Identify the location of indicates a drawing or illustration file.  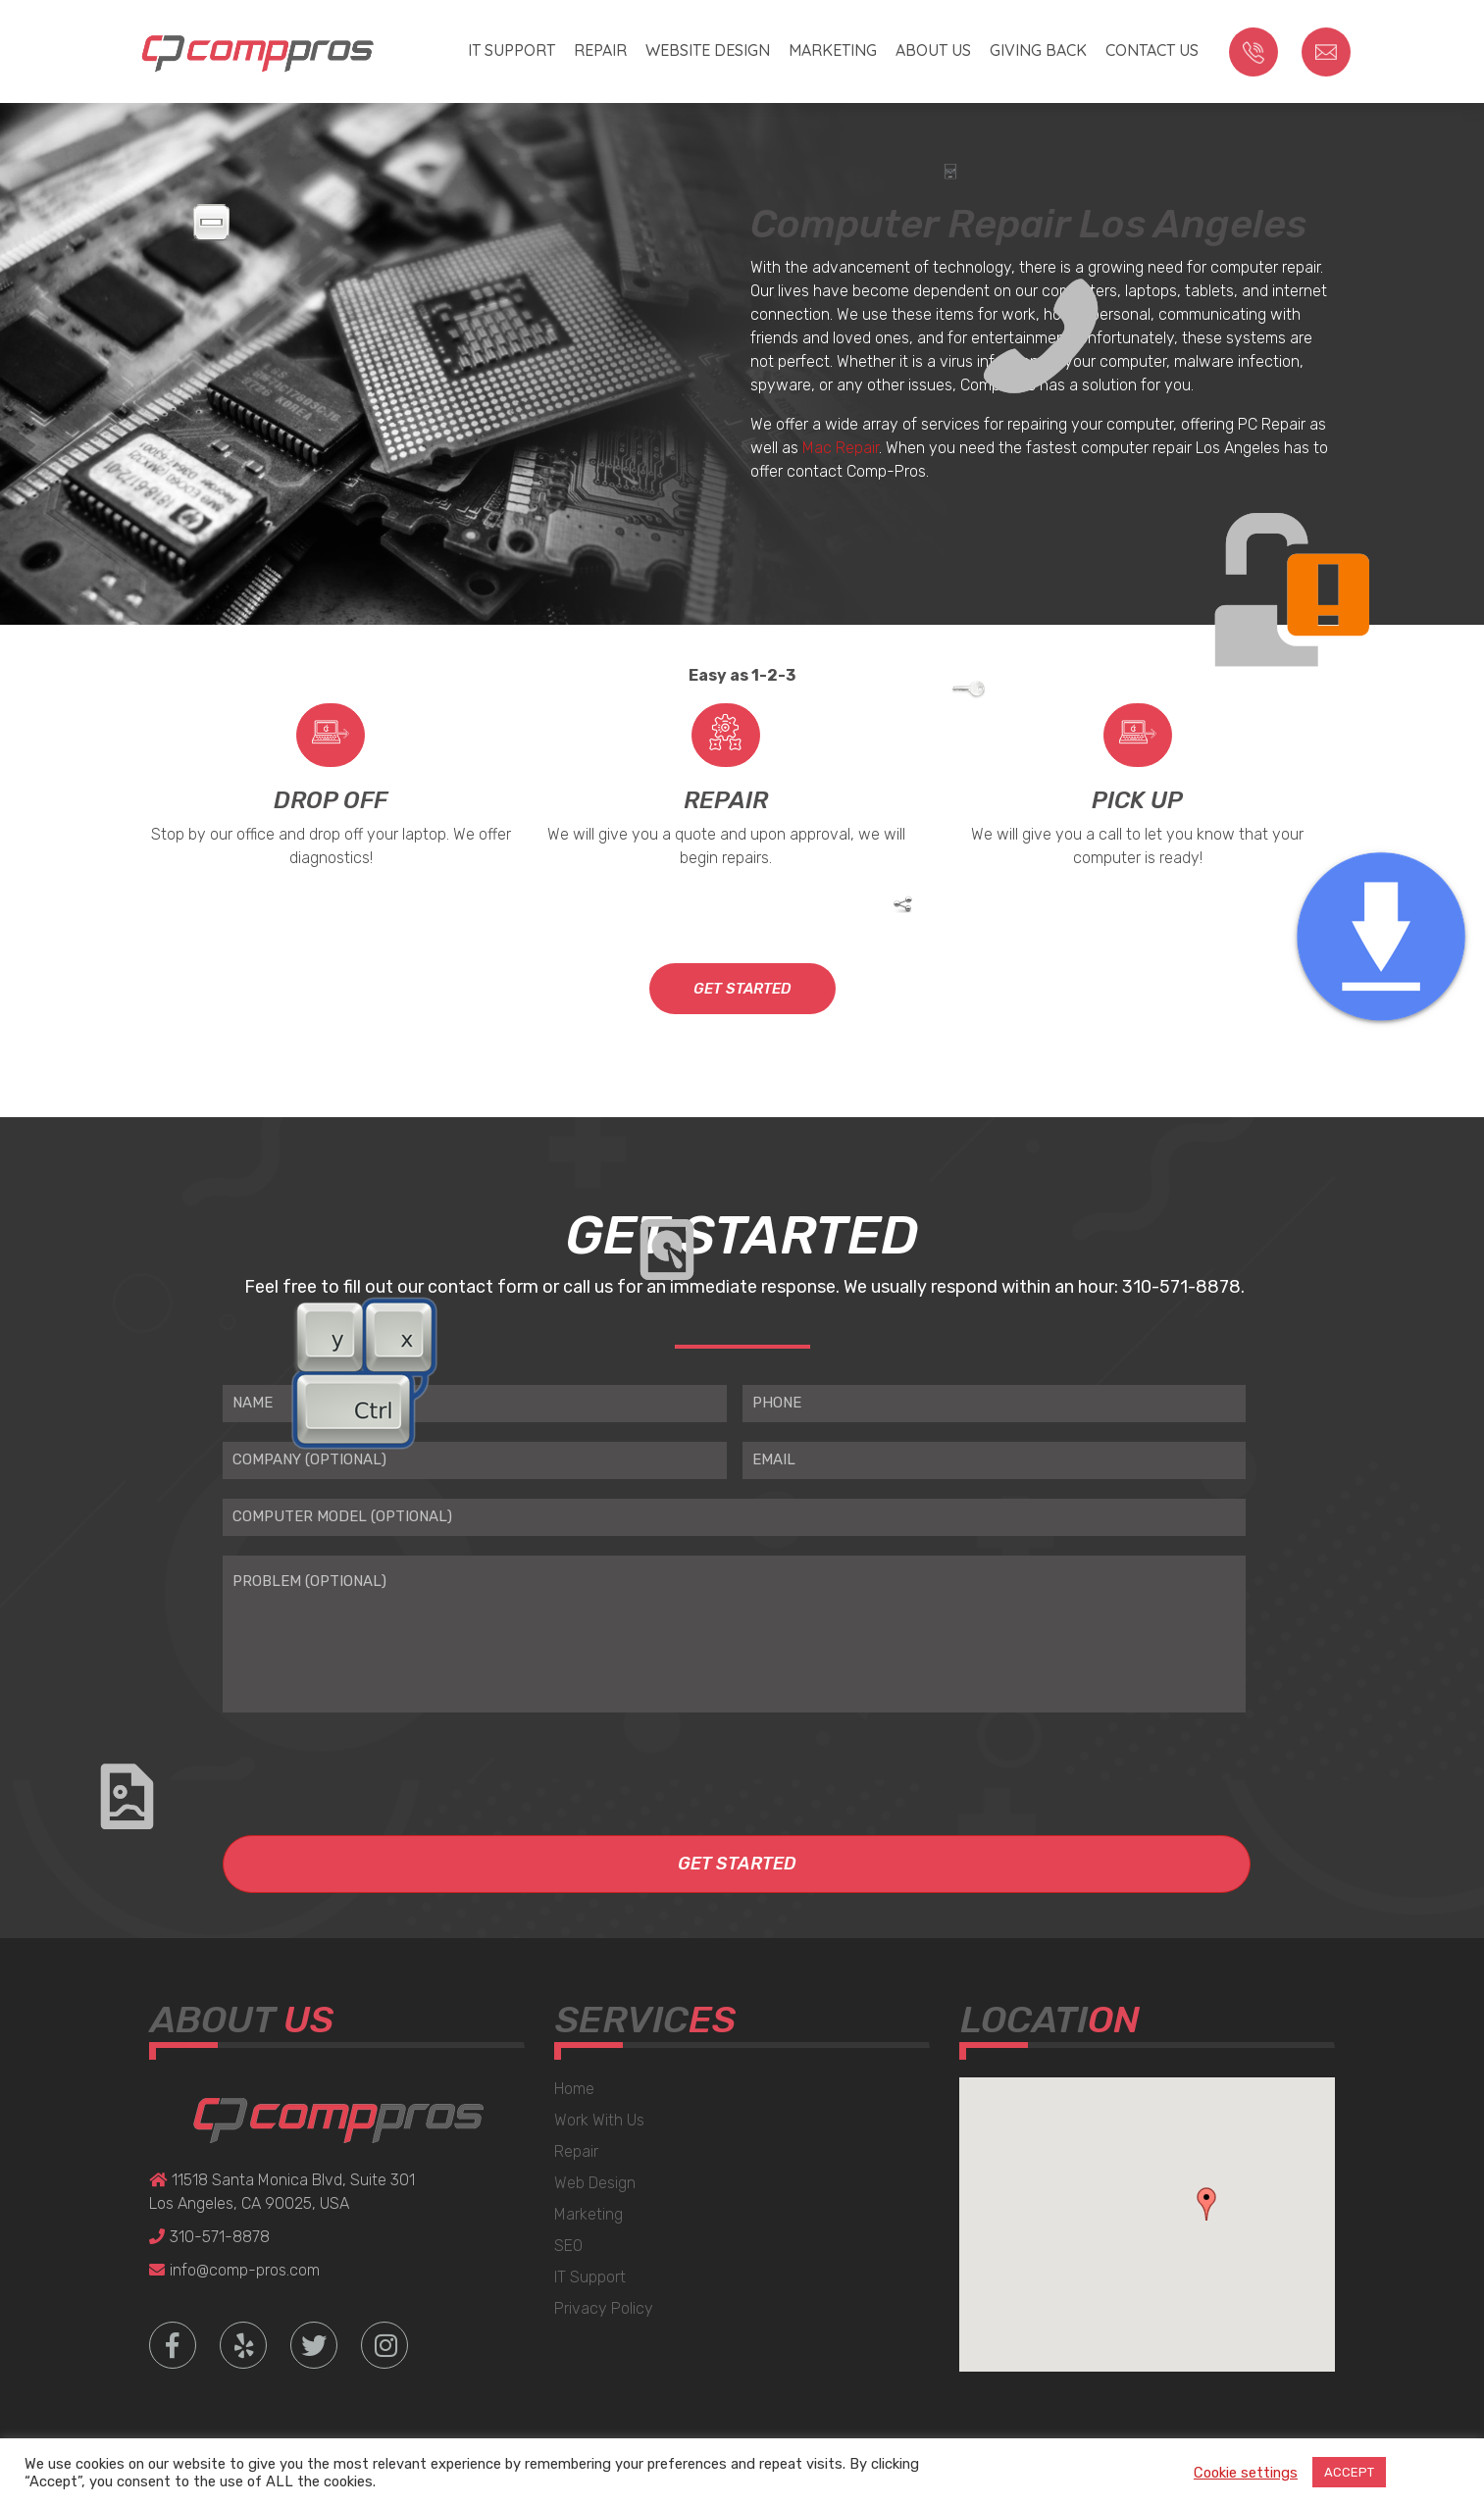
(127, 1794).